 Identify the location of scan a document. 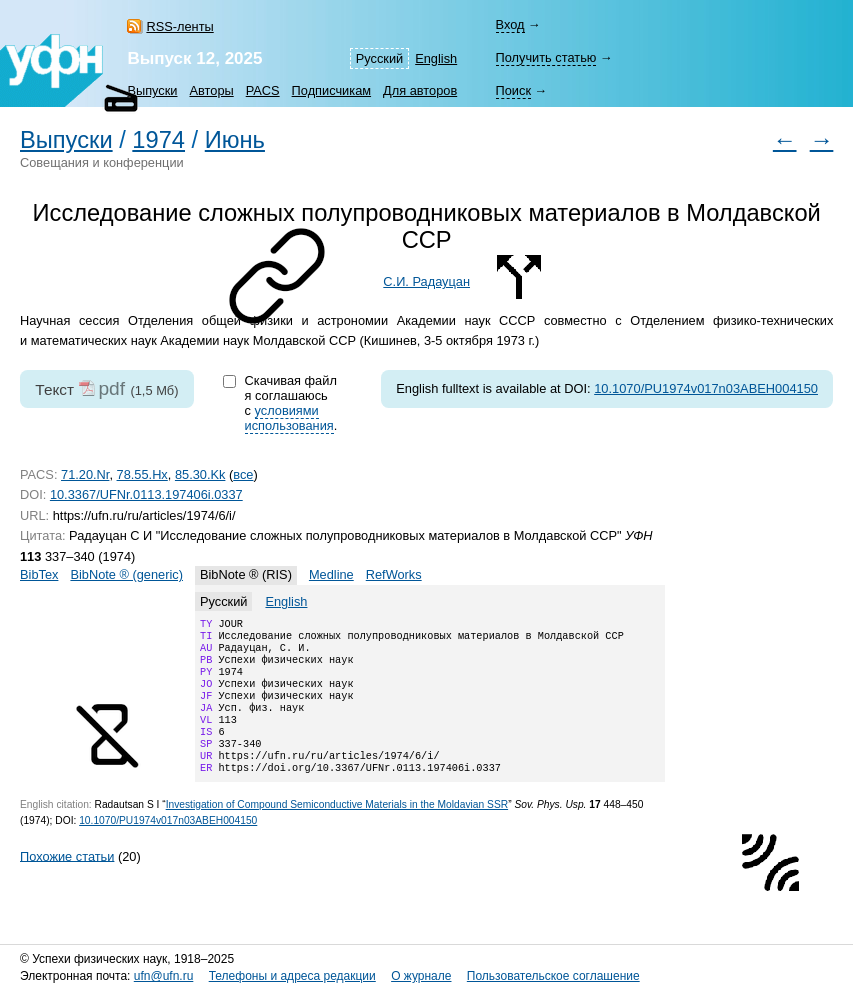
(121, 97).